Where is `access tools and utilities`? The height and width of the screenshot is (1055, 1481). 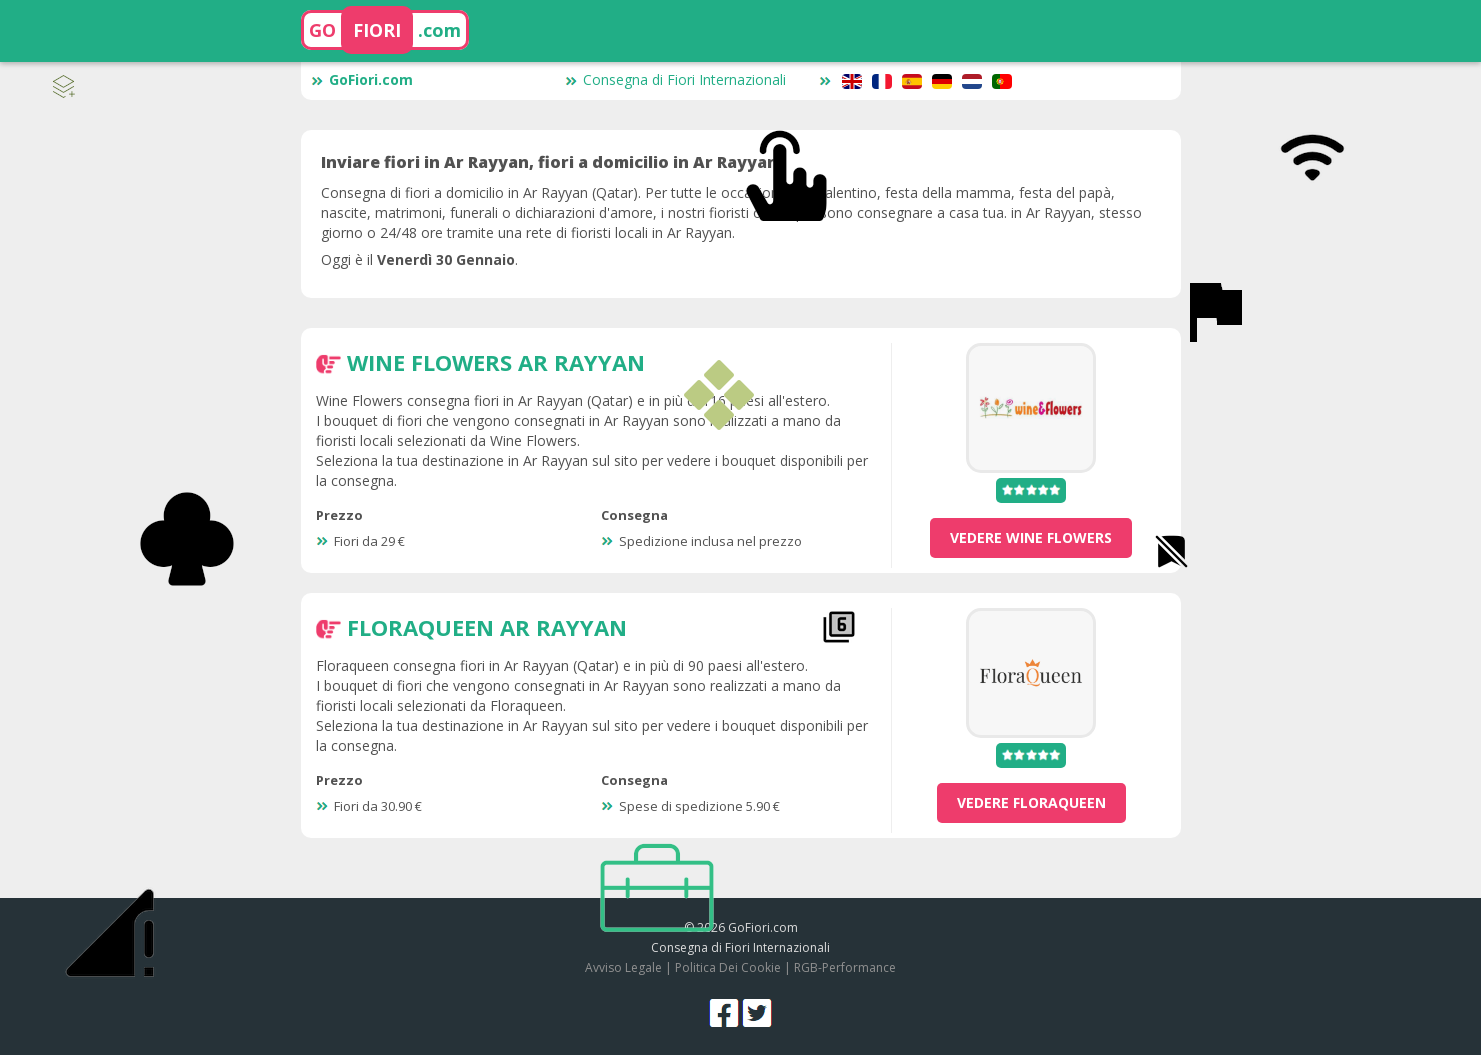
access tools and utilities is located at coordinates (657, 892).